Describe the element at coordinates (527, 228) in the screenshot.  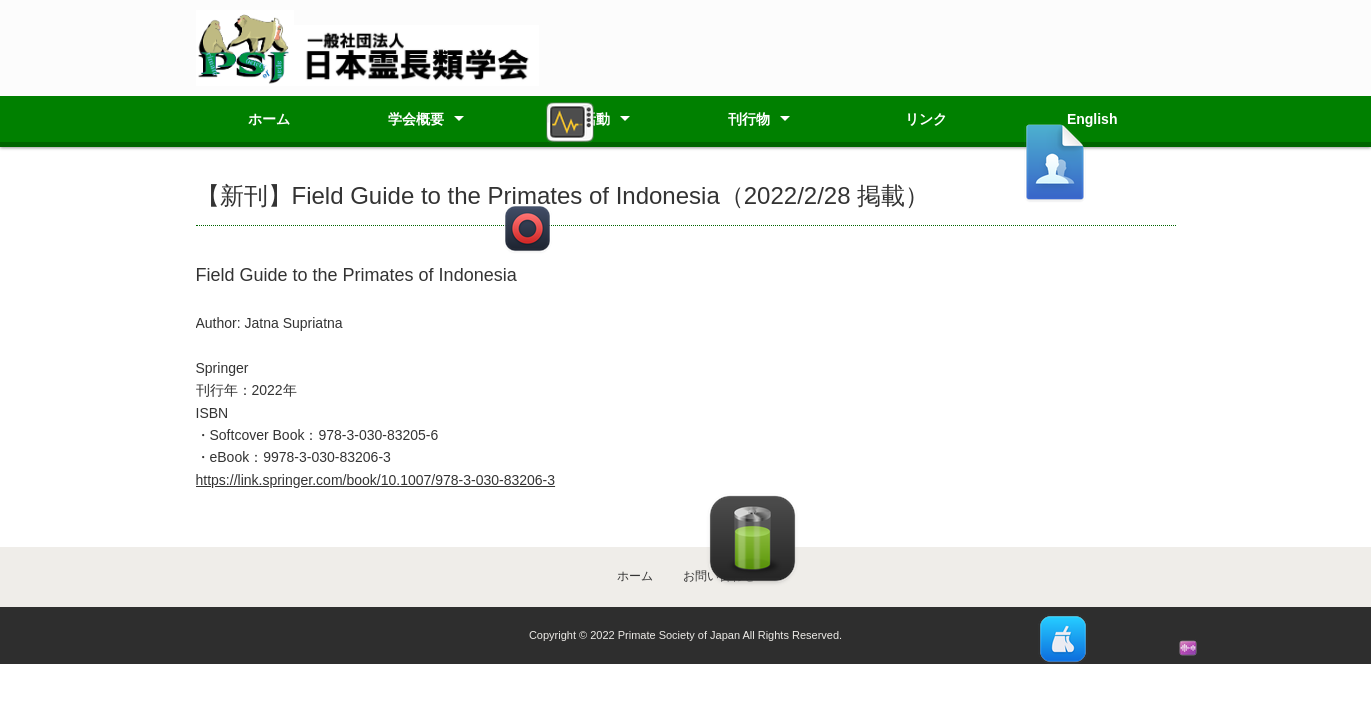
I see `open pomotroid pomodoro timer app` at that location.